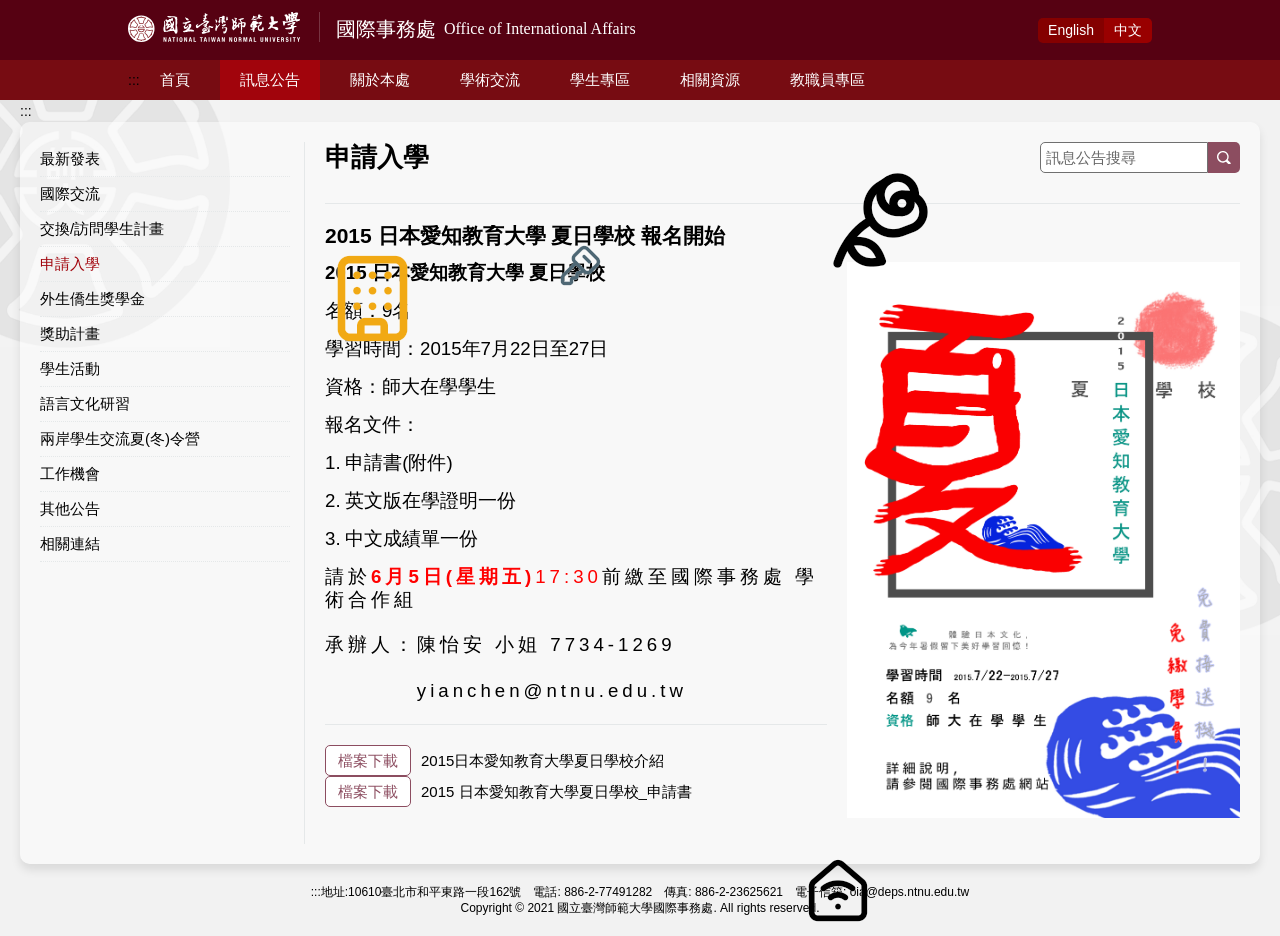 The width and height of the screenshot is (1280, 936). What do you see at coordinates (580, 265) in the screenshot?
I see `access security or authentication settings` at bounding box center [580, 265].